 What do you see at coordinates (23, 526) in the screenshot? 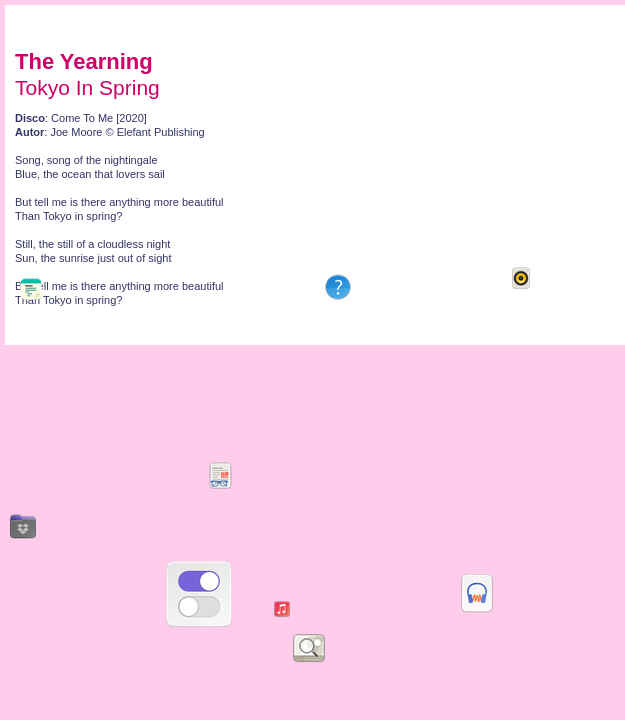
I see `open your dropbox synced folder` at bounding box center [23, 526].